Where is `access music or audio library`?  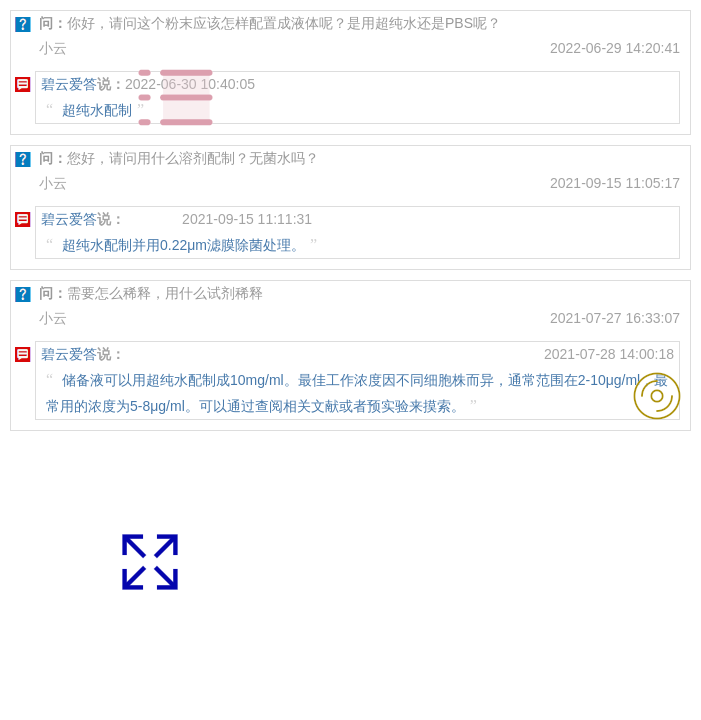
access music or audio library is located at coordinates (657, 396).